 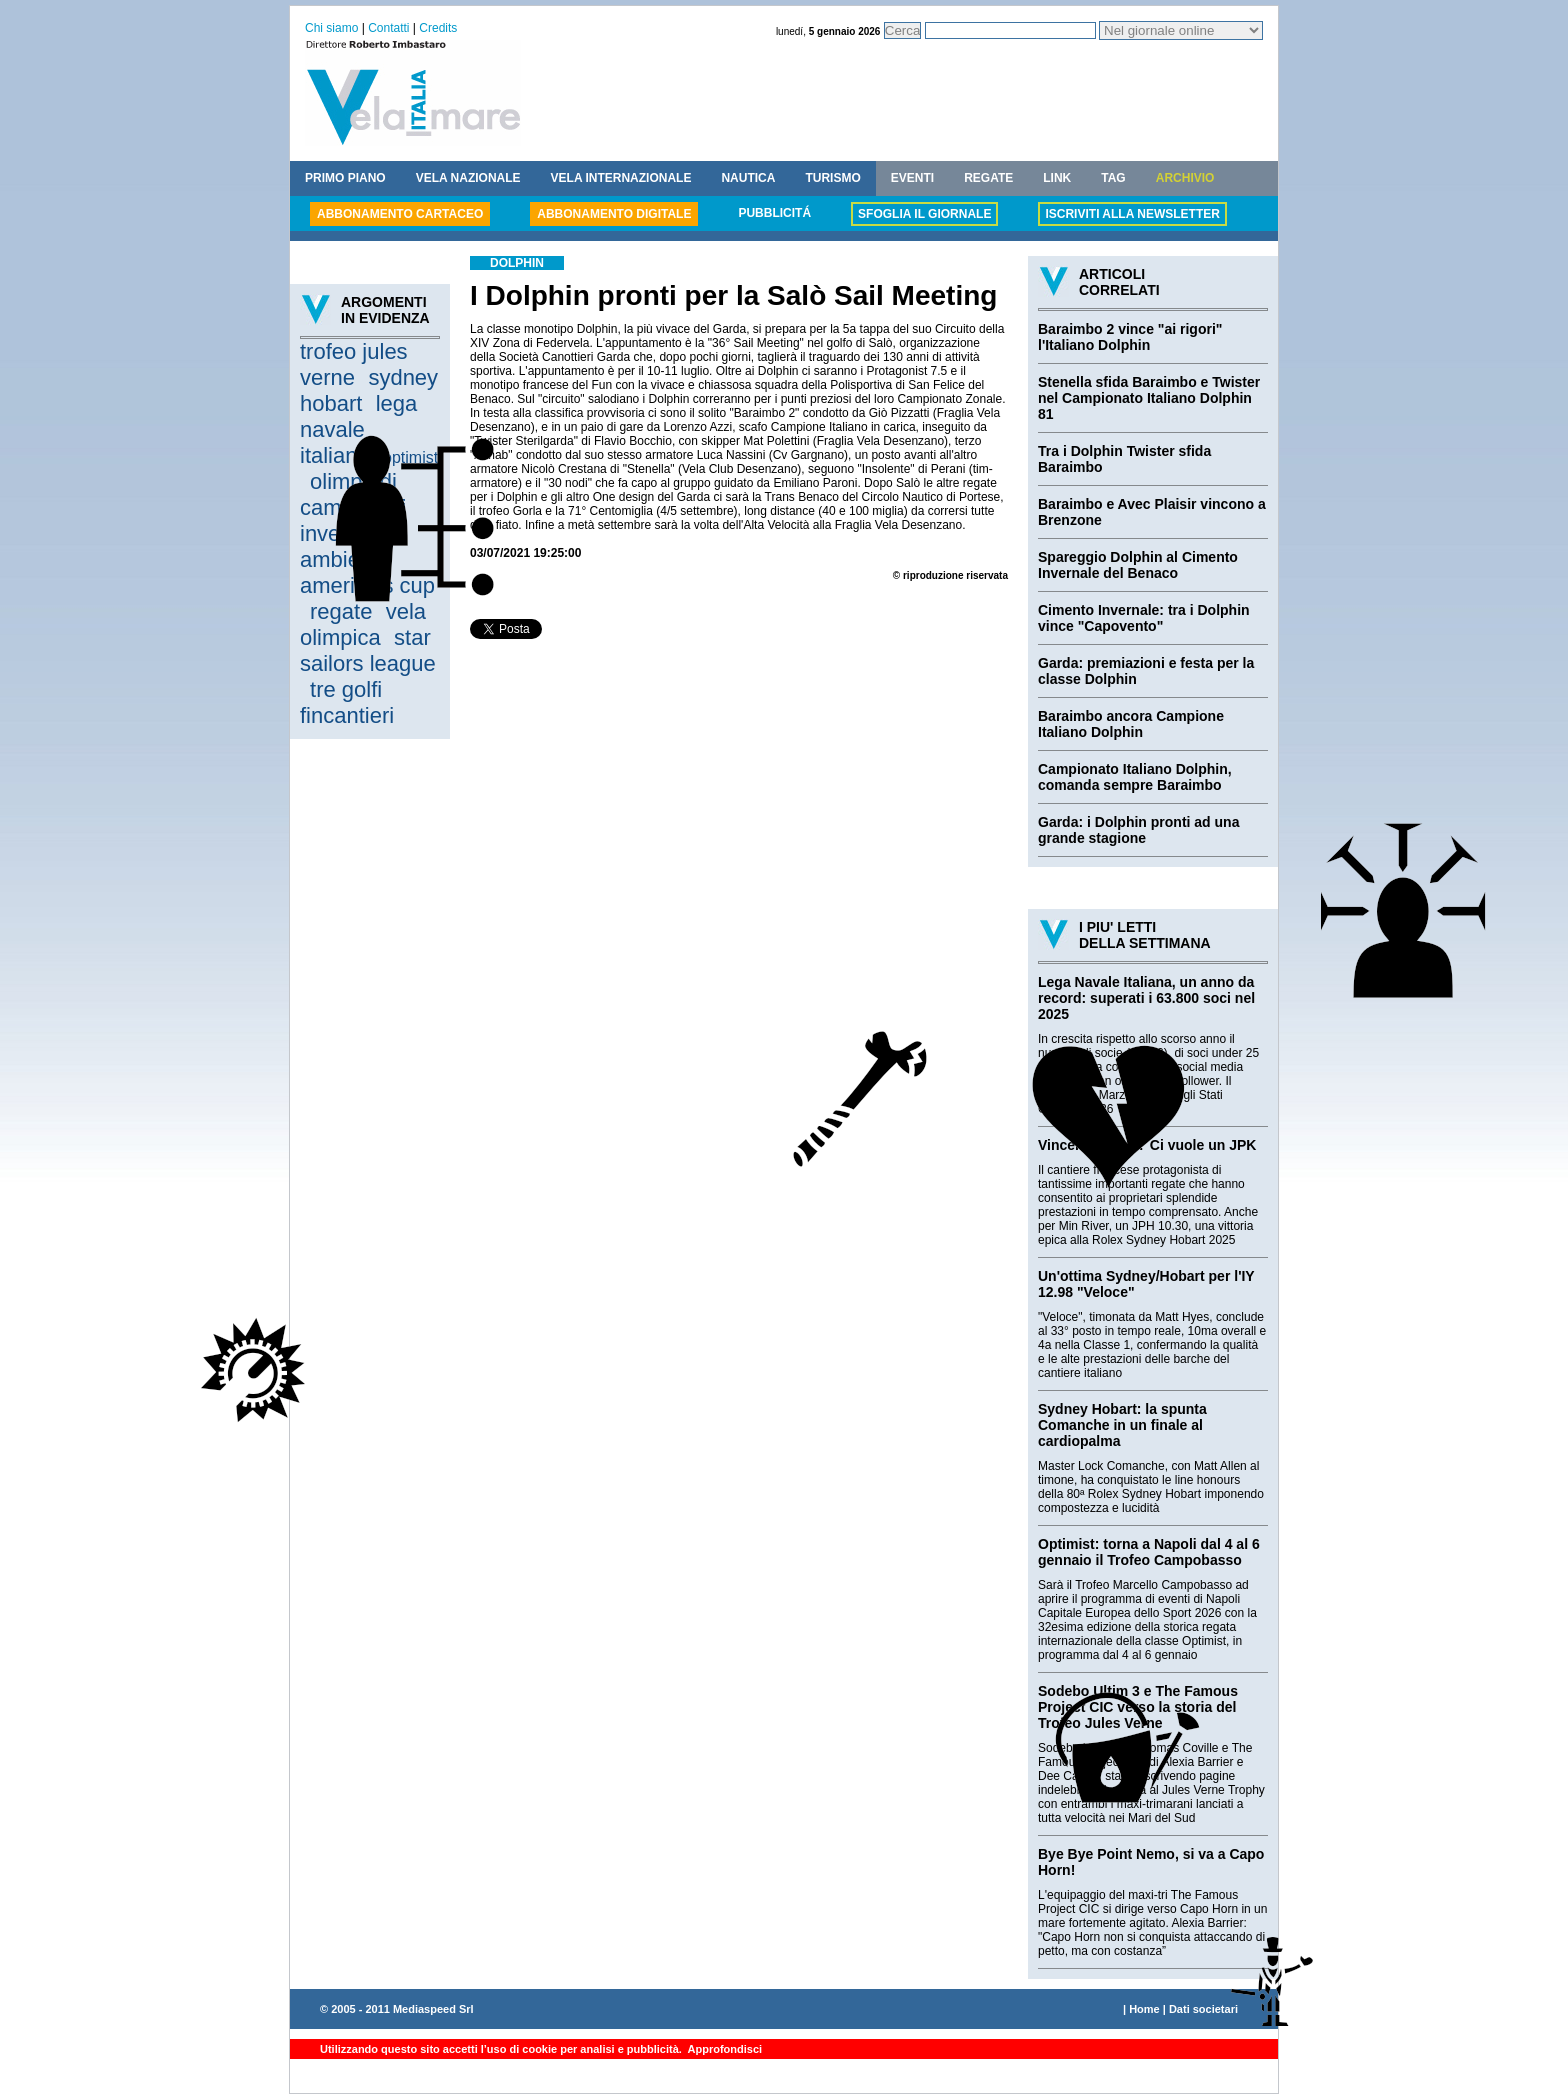 I want to click on indicates a headache or migraine condition, so click(x=1402, y=910).